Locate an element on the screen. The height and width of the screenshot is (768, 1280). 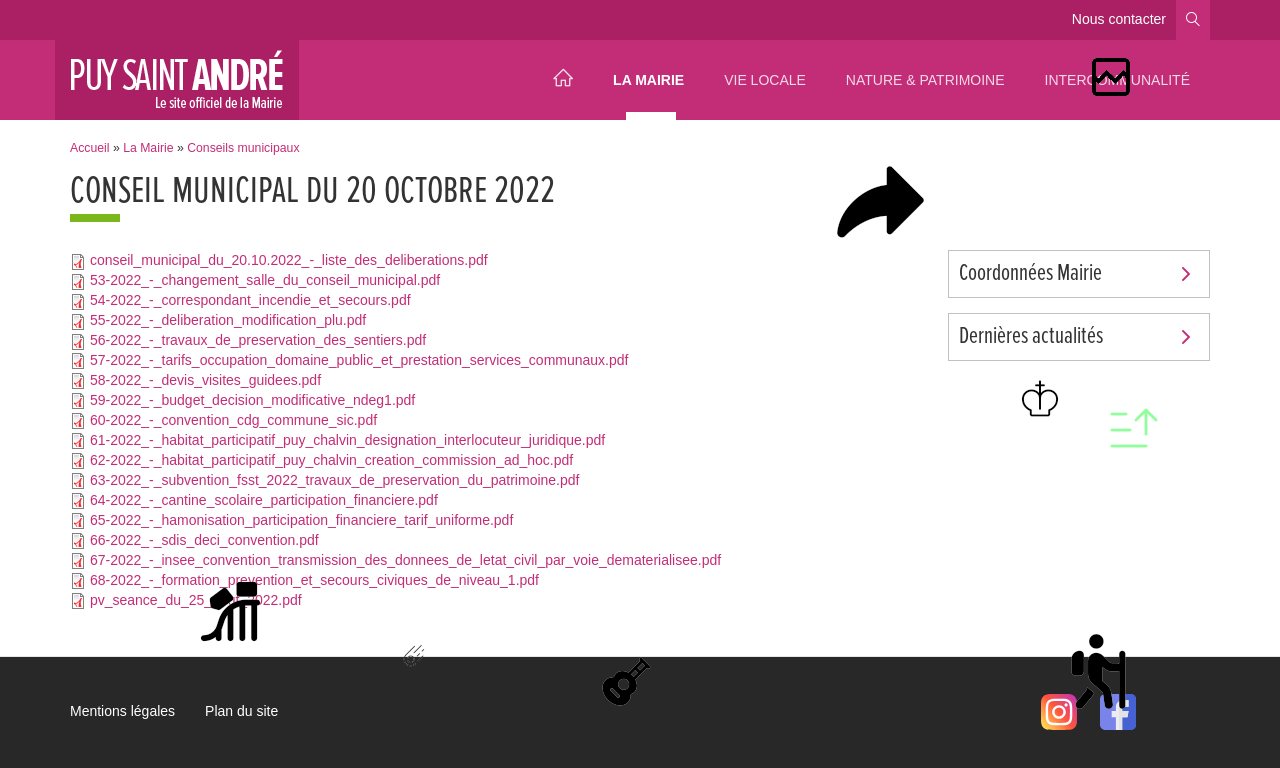
share content with others is located at coordinates (880, 206).